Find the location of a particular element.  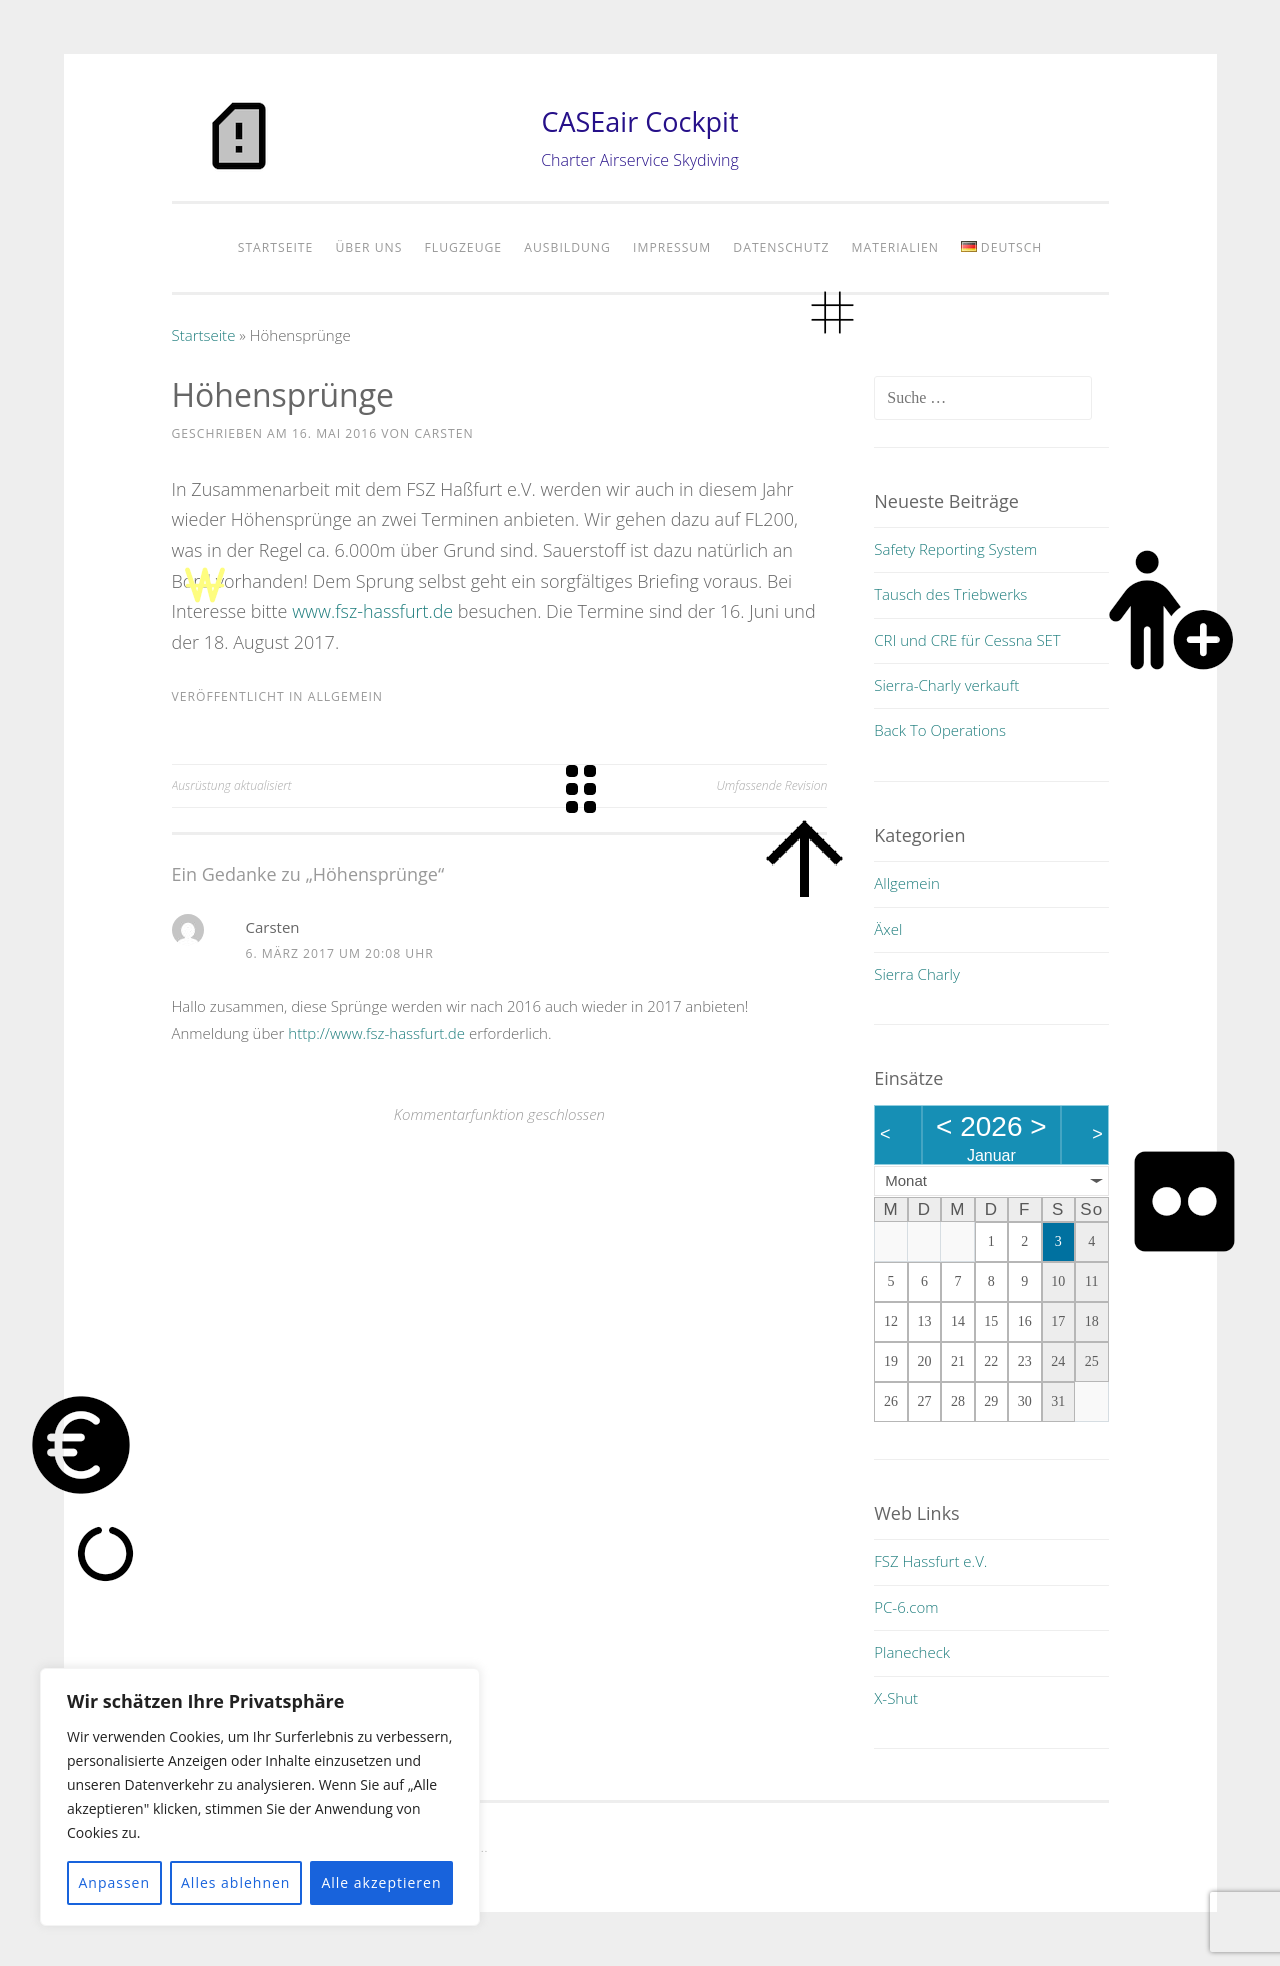

view euro currency or pricing is located at coordinates (81, 1445).